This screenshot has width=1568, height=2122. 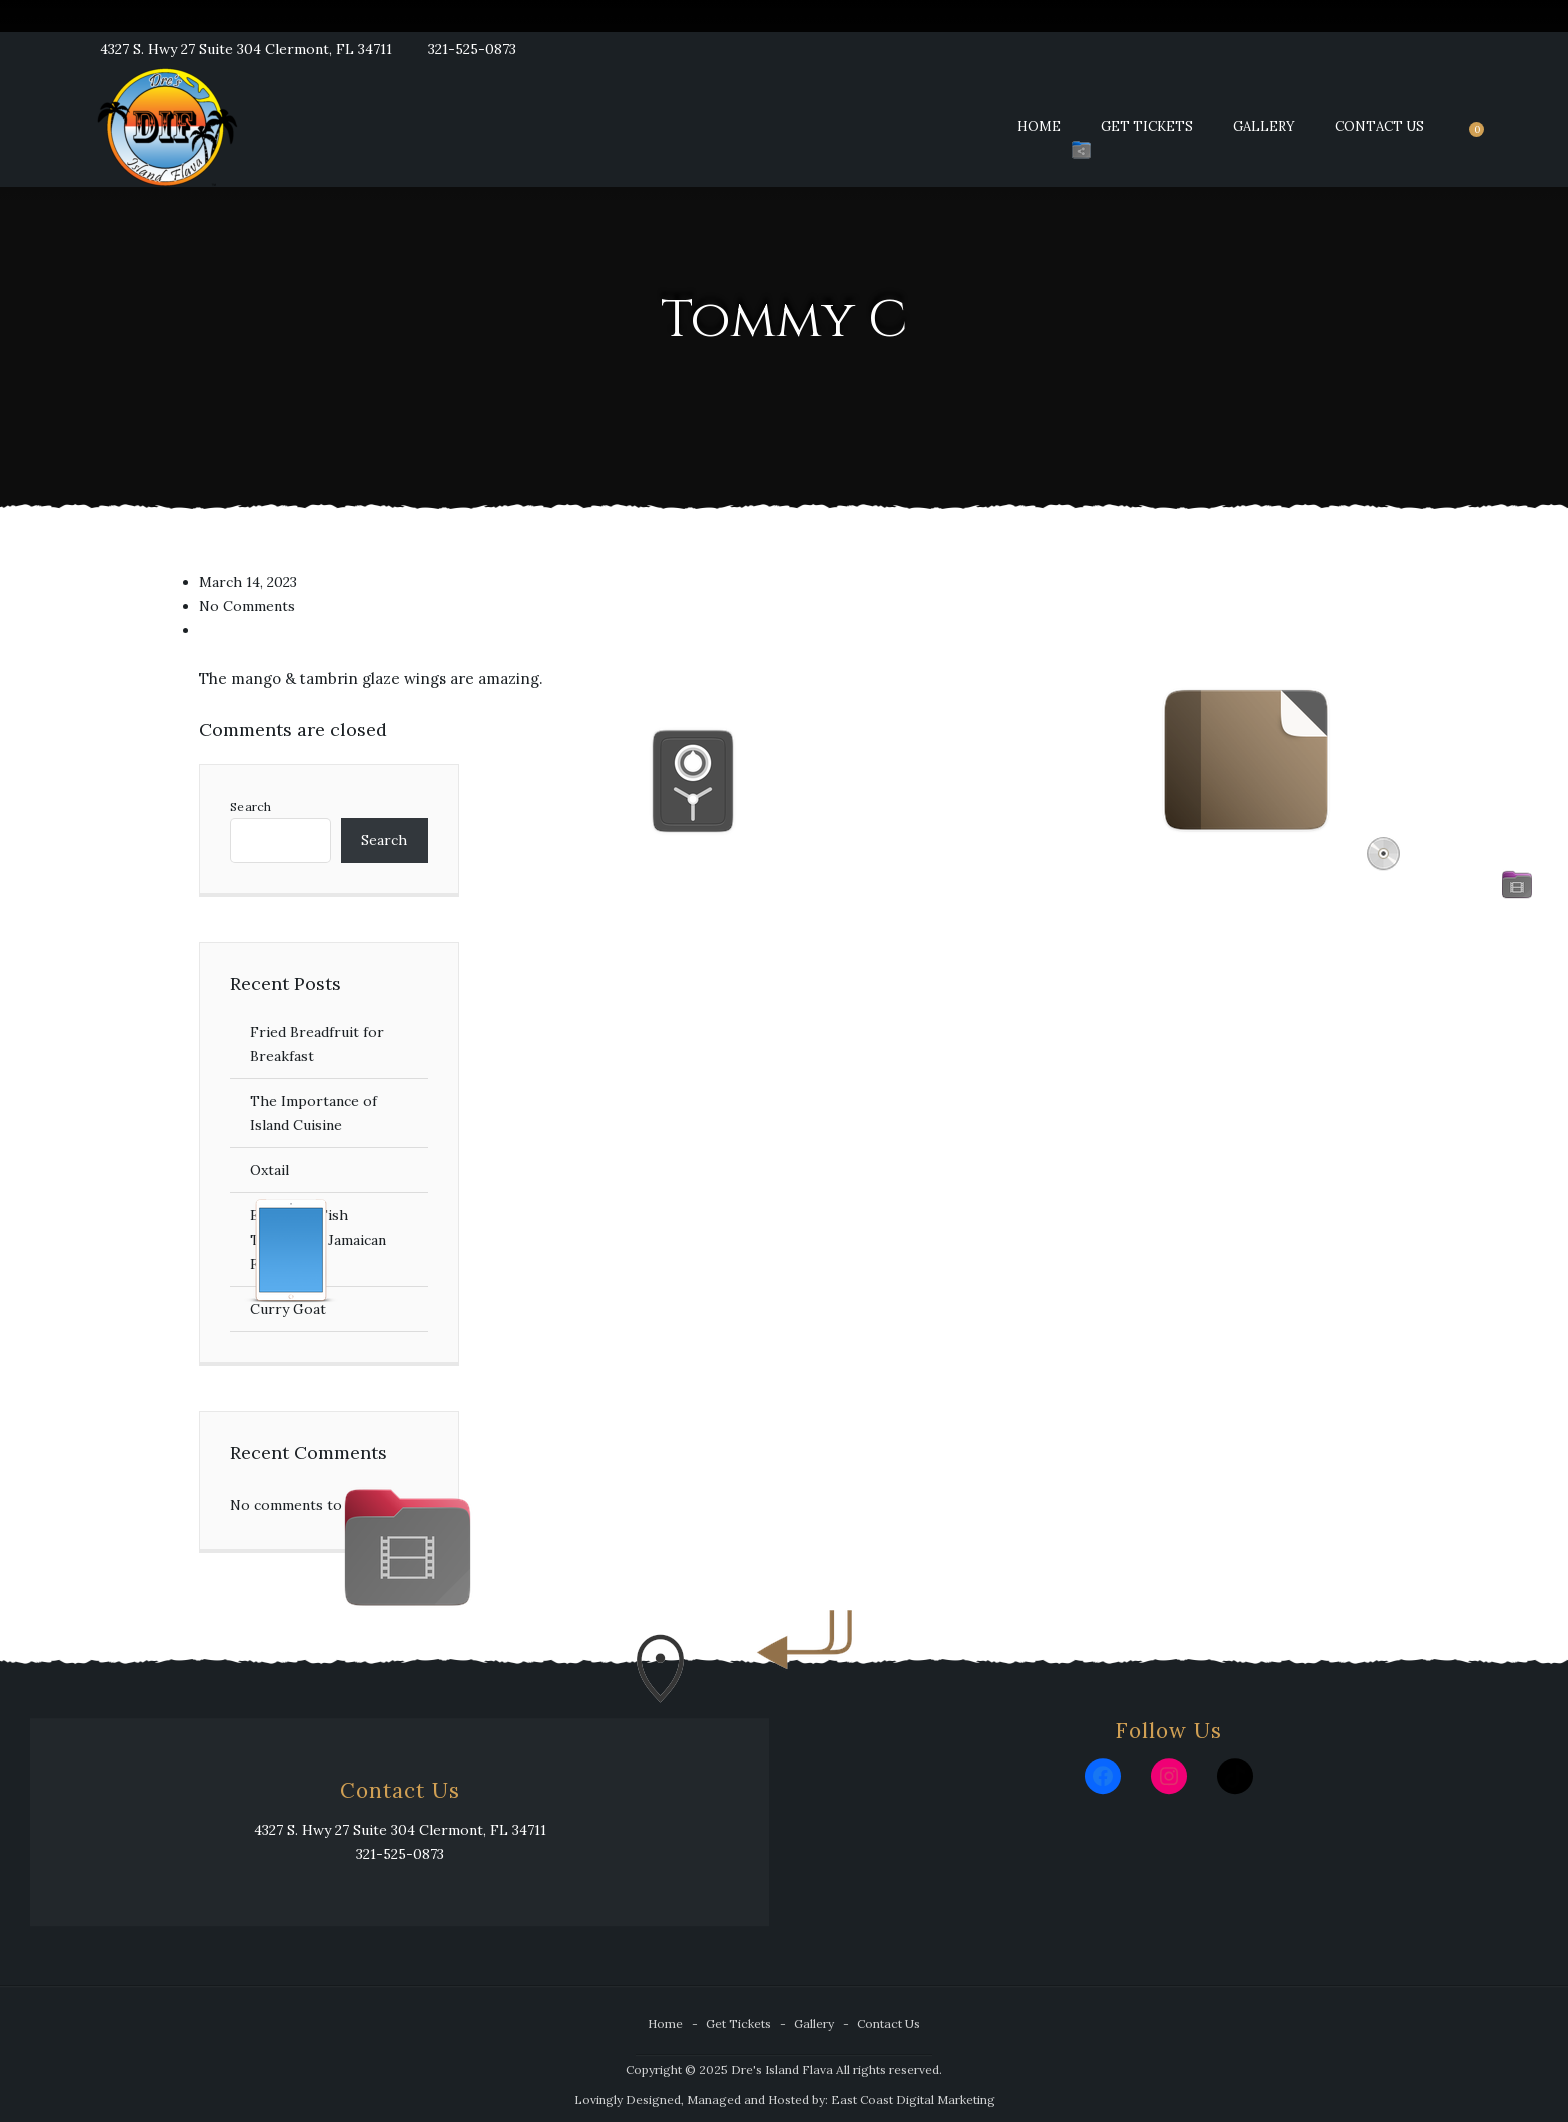 I want to click on open Déjà Dup backup application, so click(x=693, y=781).